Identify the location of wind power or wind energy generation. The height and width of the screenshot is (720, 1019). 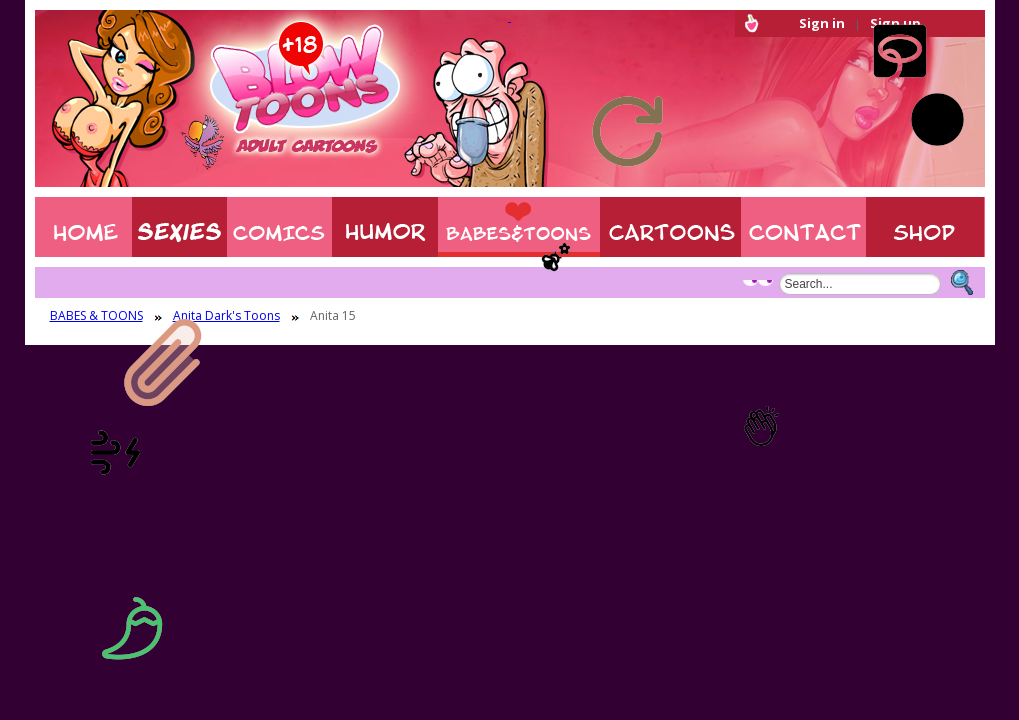
(115, 452).